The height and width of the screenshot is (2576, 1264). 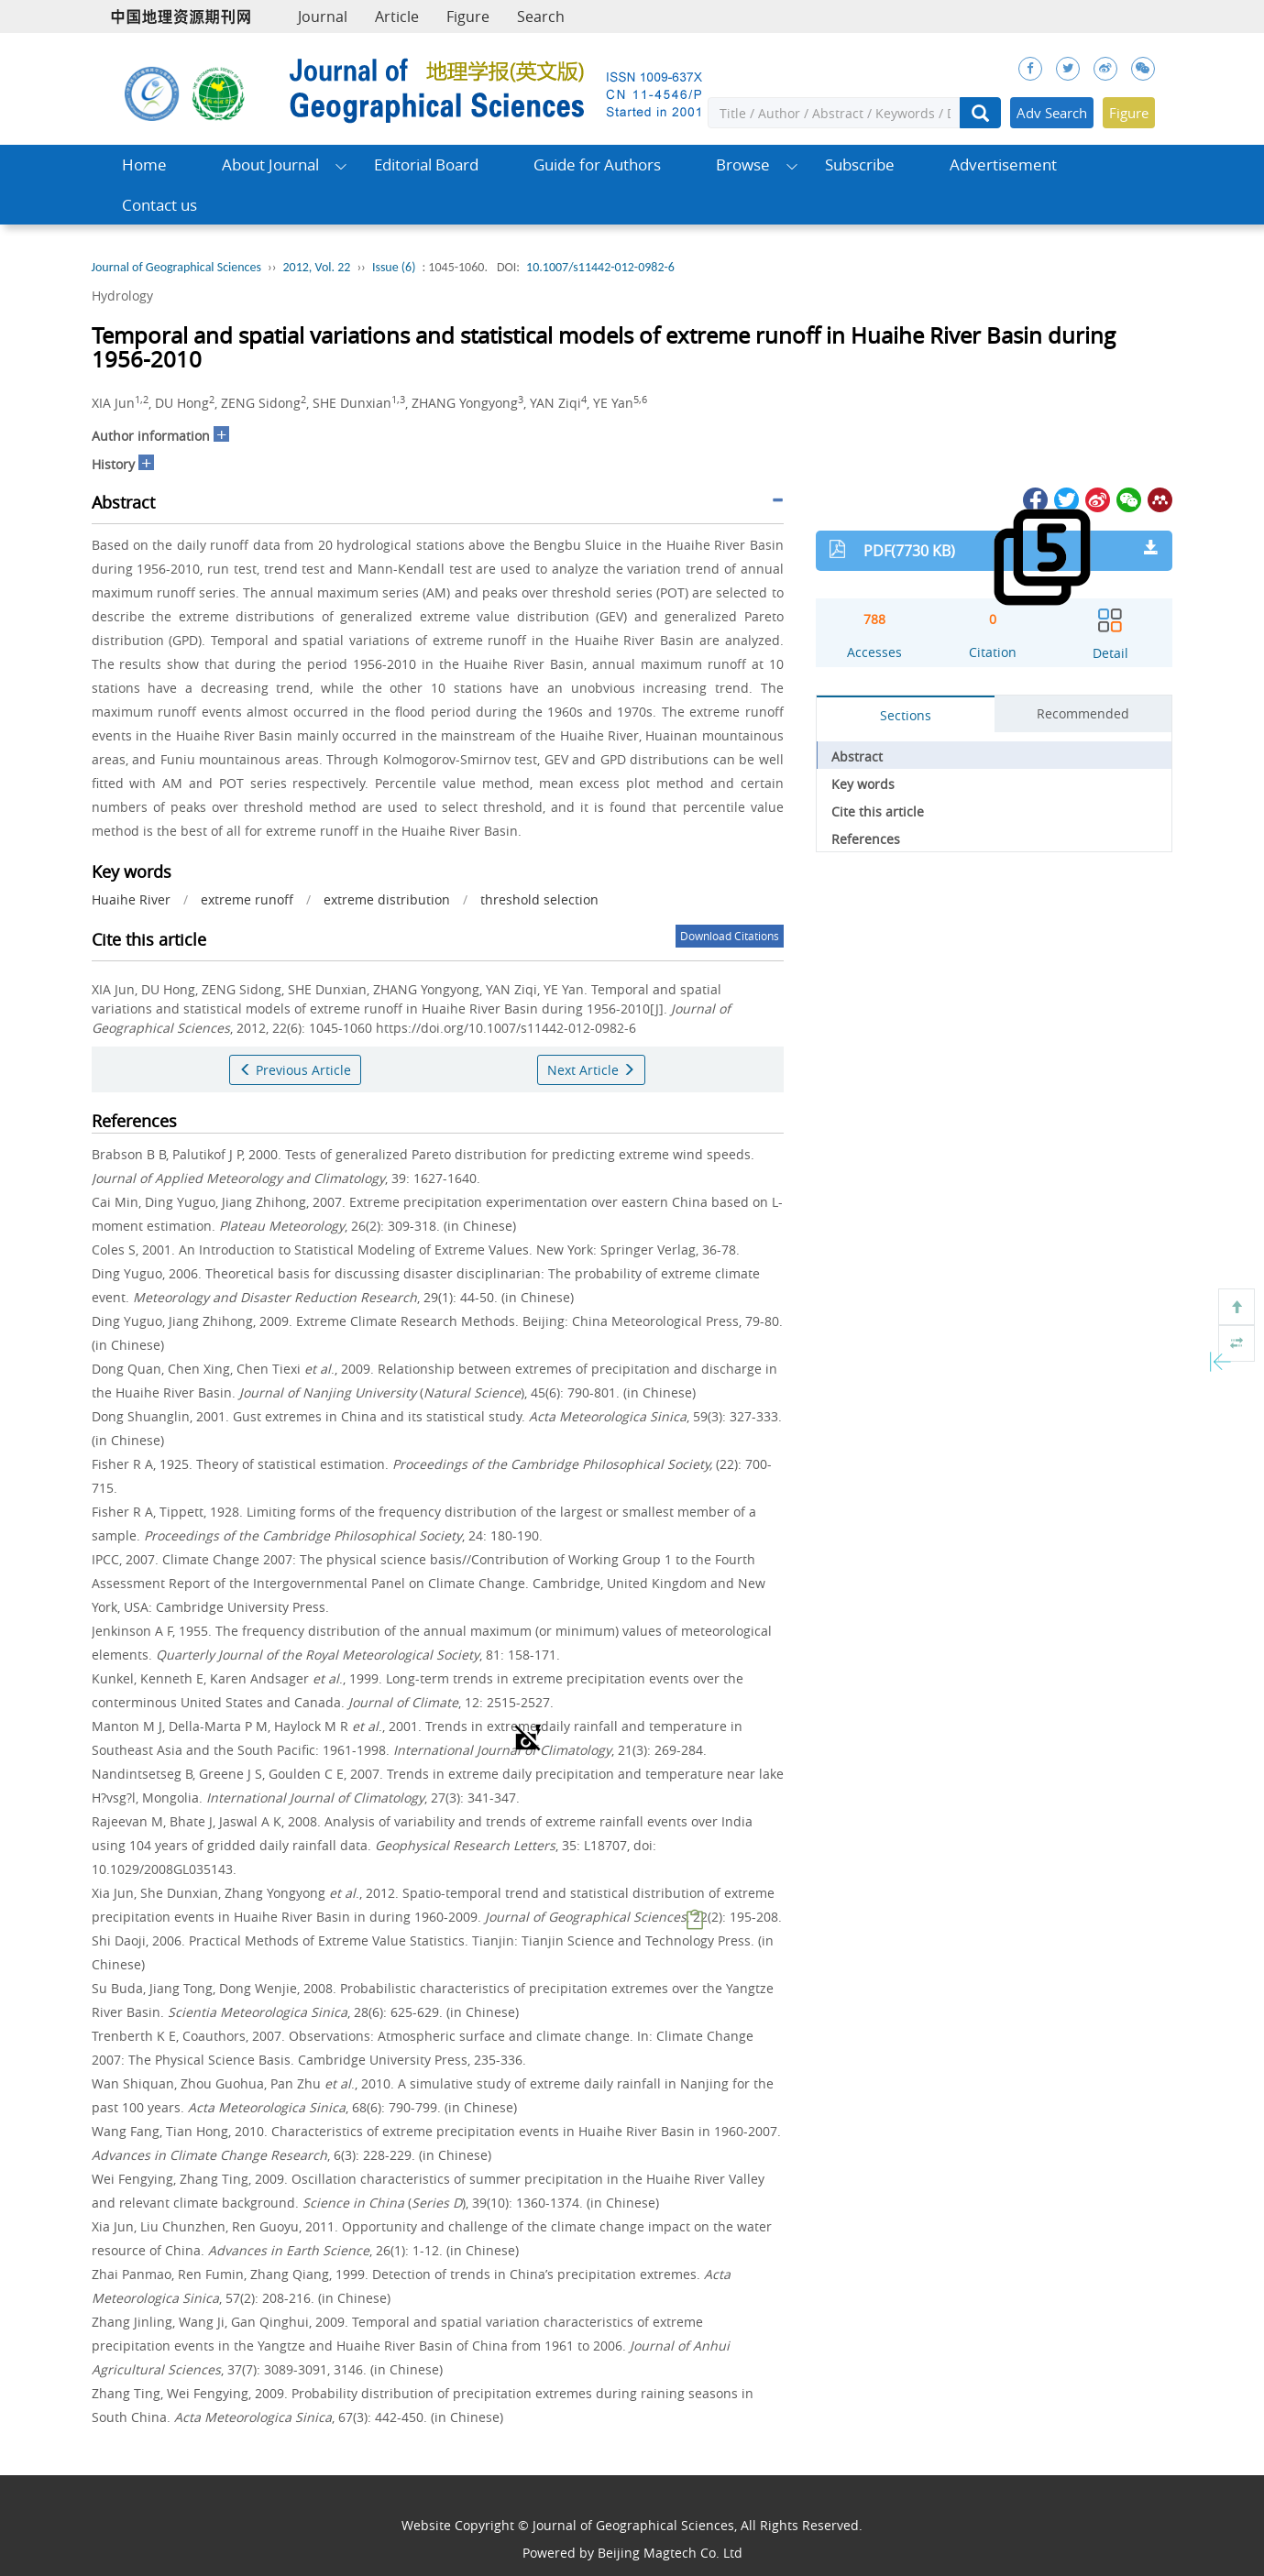 What do you see at coordinates (1042, 557) in the screenshot?
I see `view 5 stacked items or layers` at bounding box center [1042, 557].